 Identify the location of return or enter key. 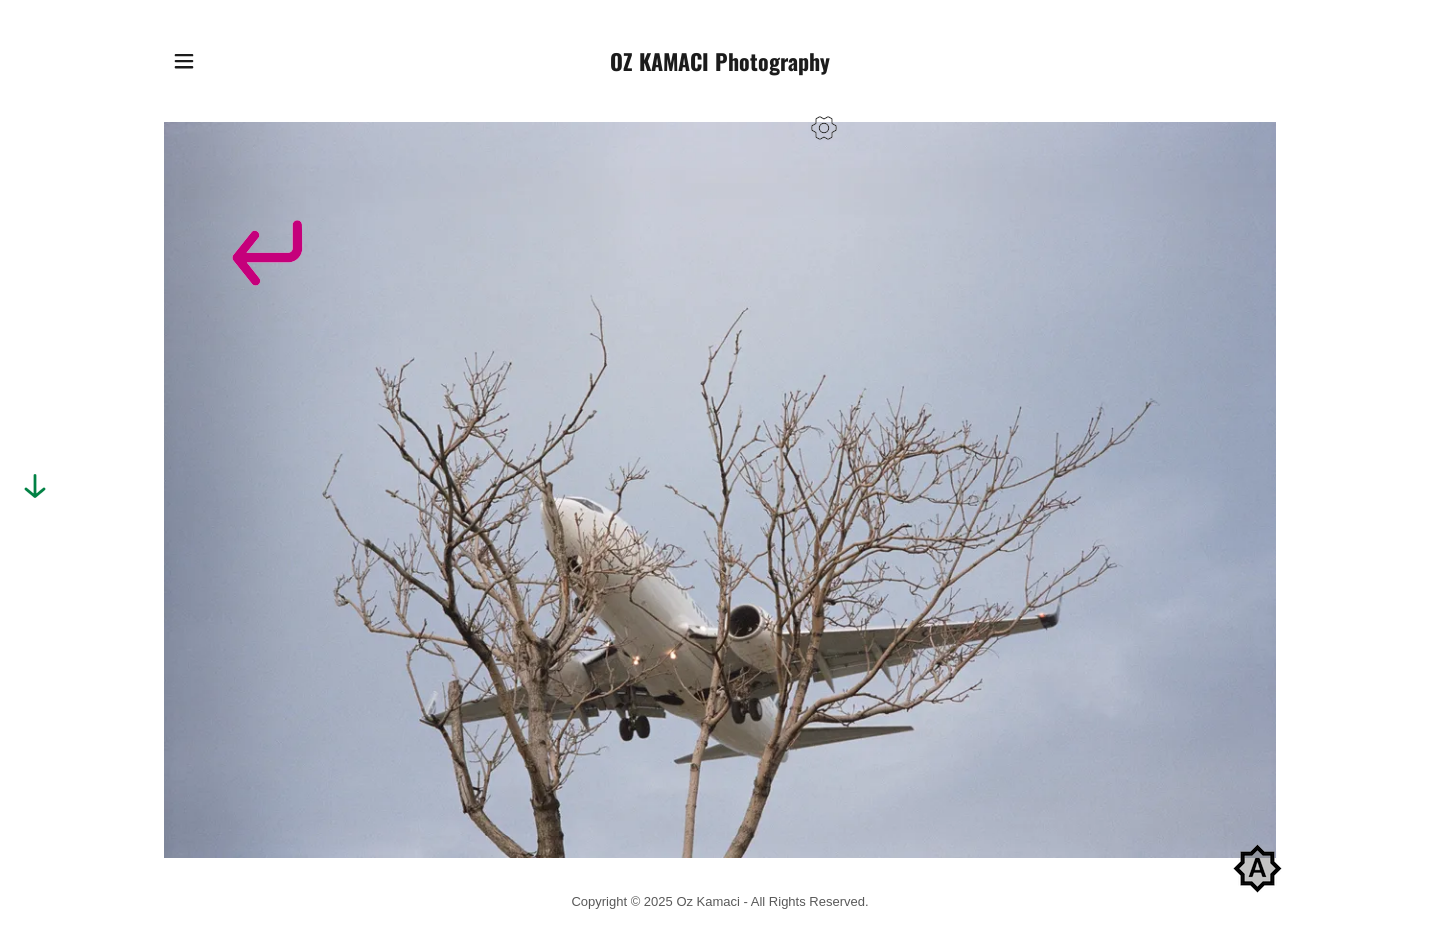
(265, 253).